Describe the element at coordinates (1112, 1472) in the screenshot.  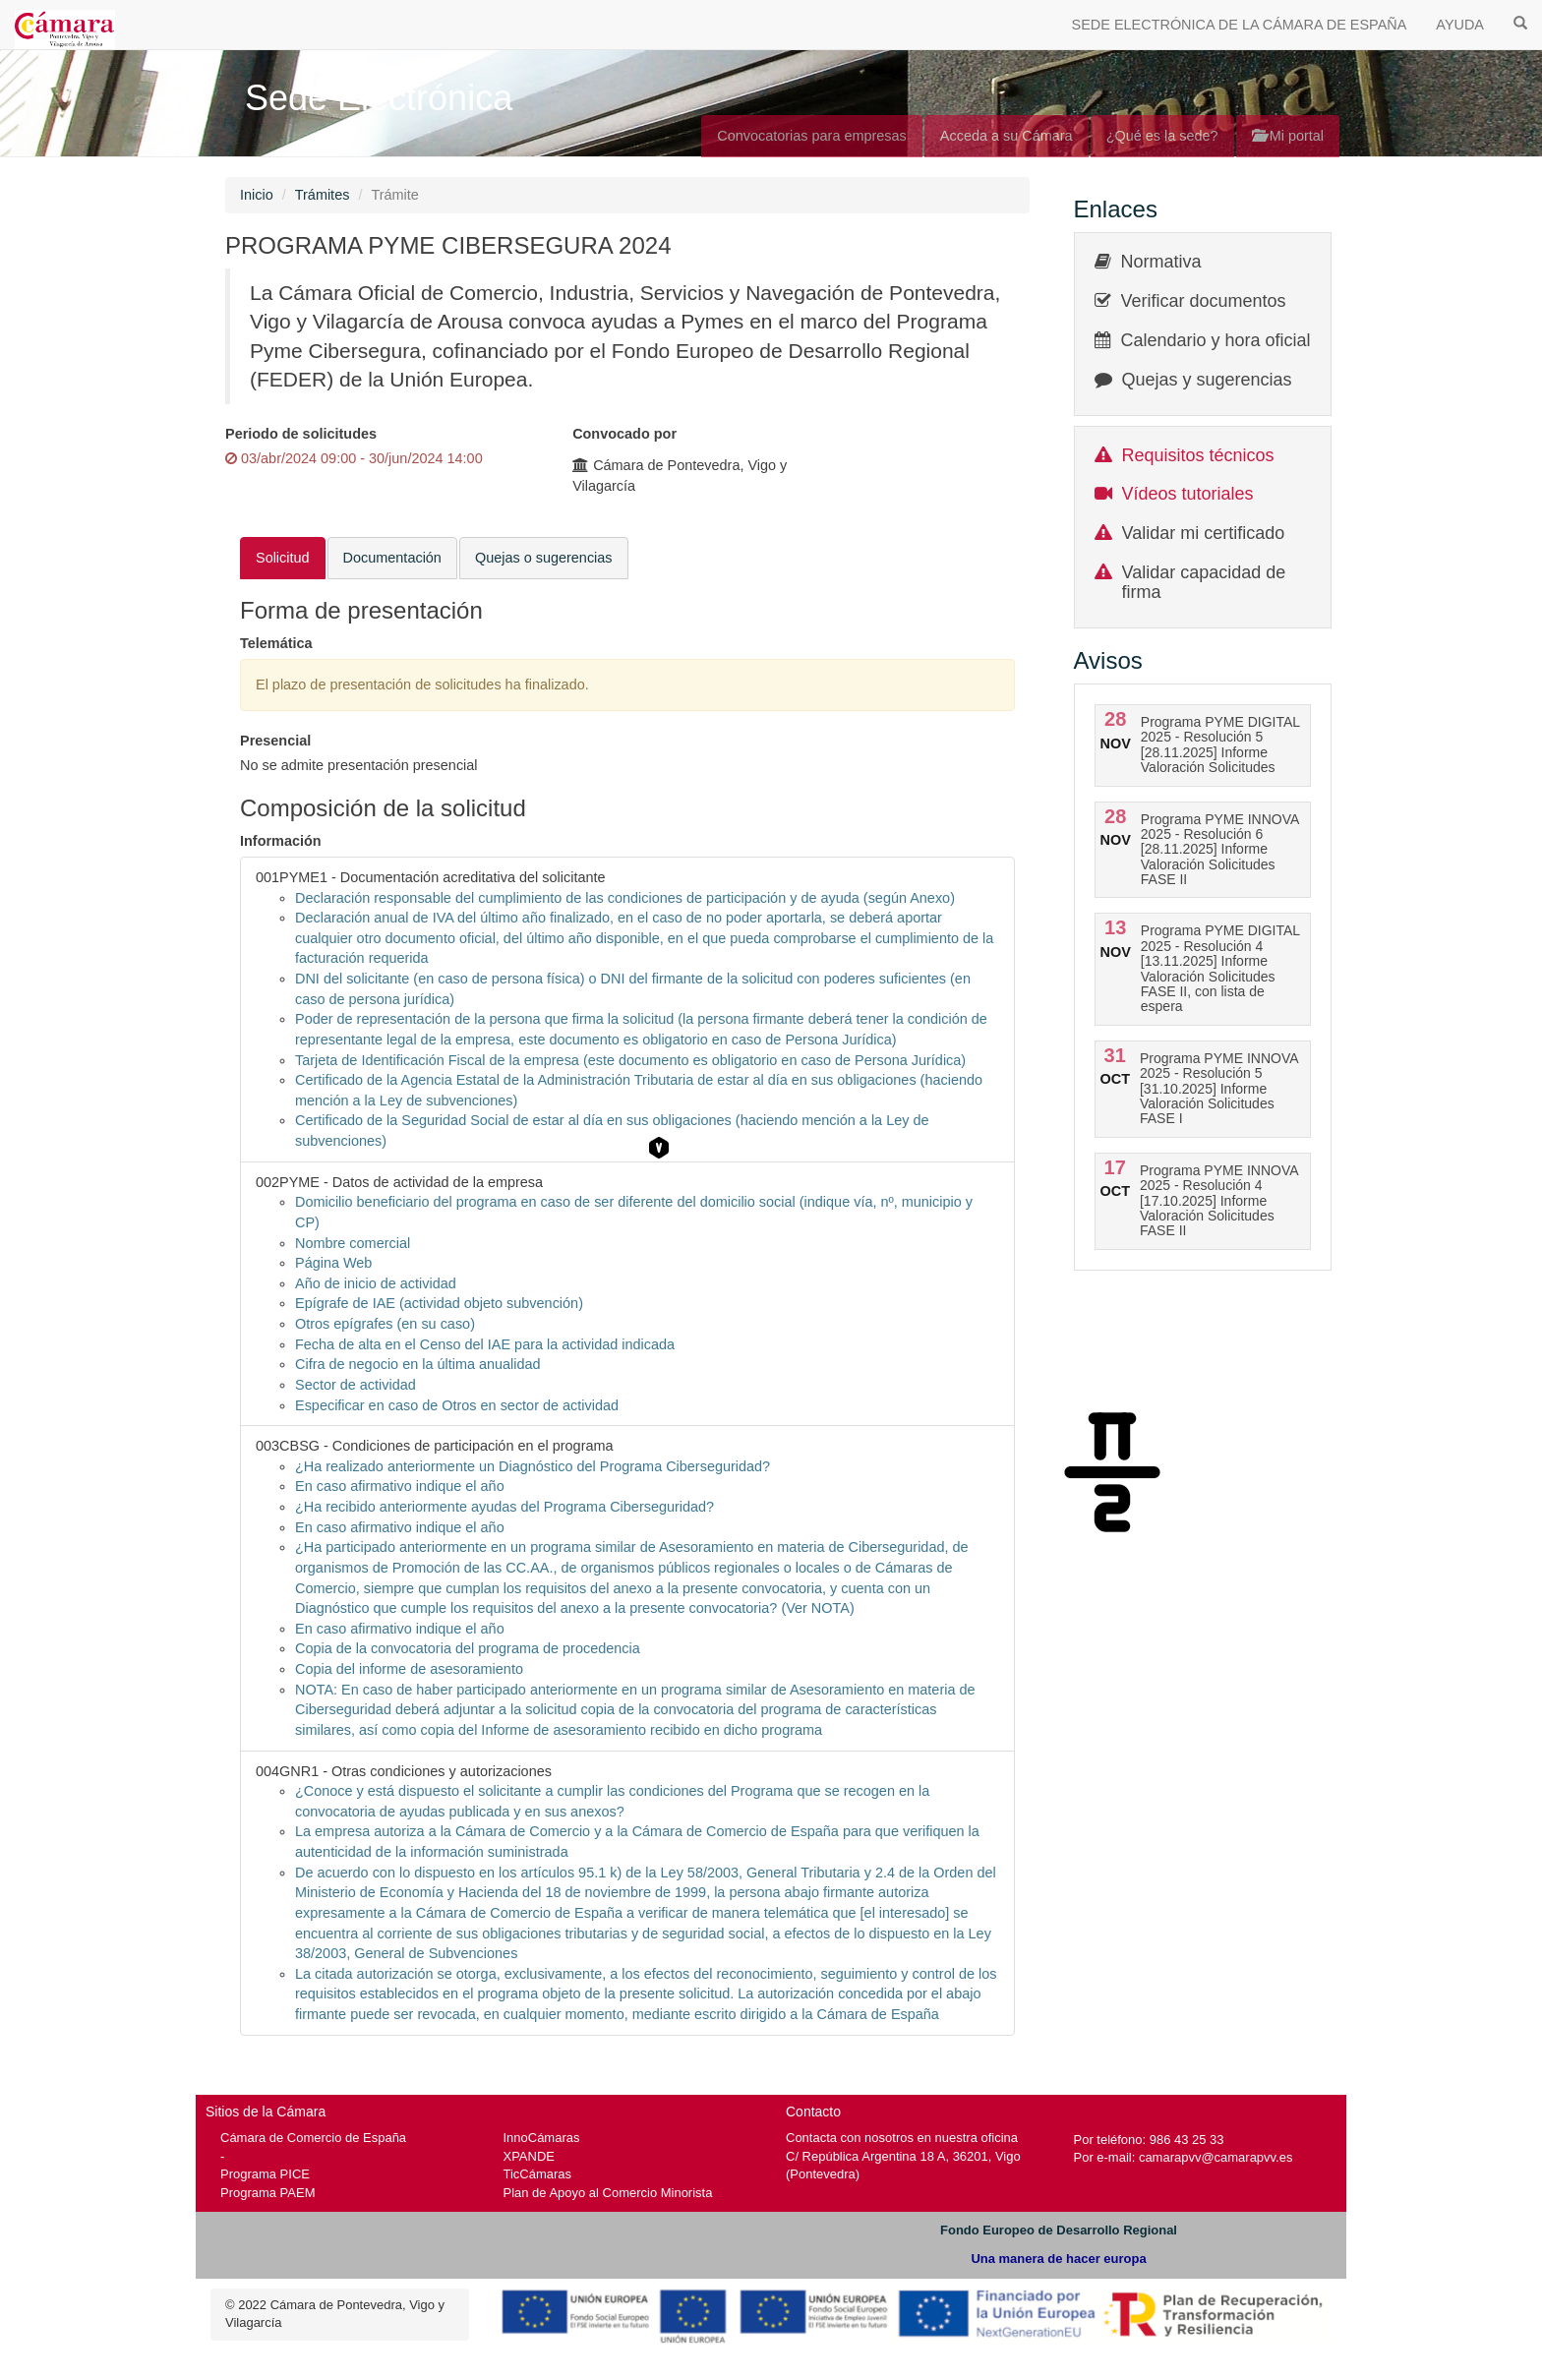
I see `represents the mathematical constant π/2 (pi divided by 2)` at that location.